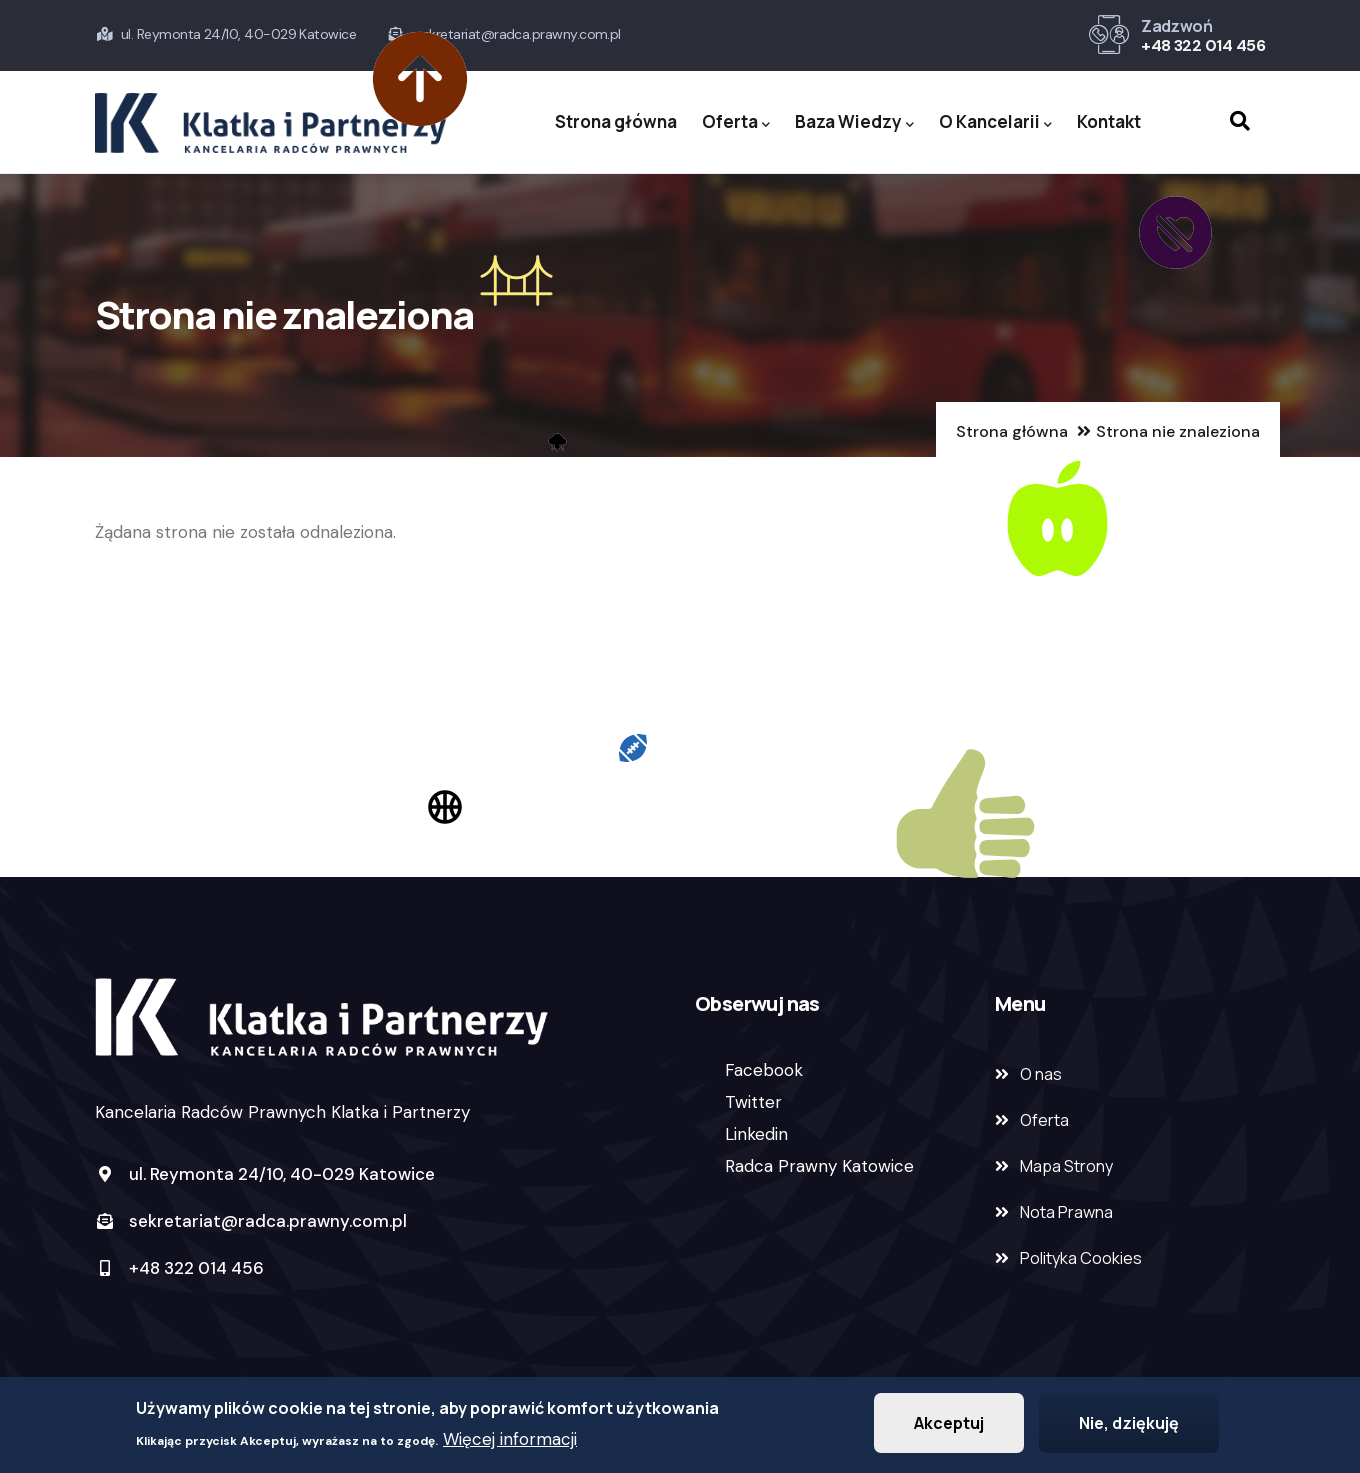 This screenshot has height=1473, width=1360. Describe the element at coordinates (557, 442) in the screenshot. I see `indicates thunderstorm weather conditions` at that location.